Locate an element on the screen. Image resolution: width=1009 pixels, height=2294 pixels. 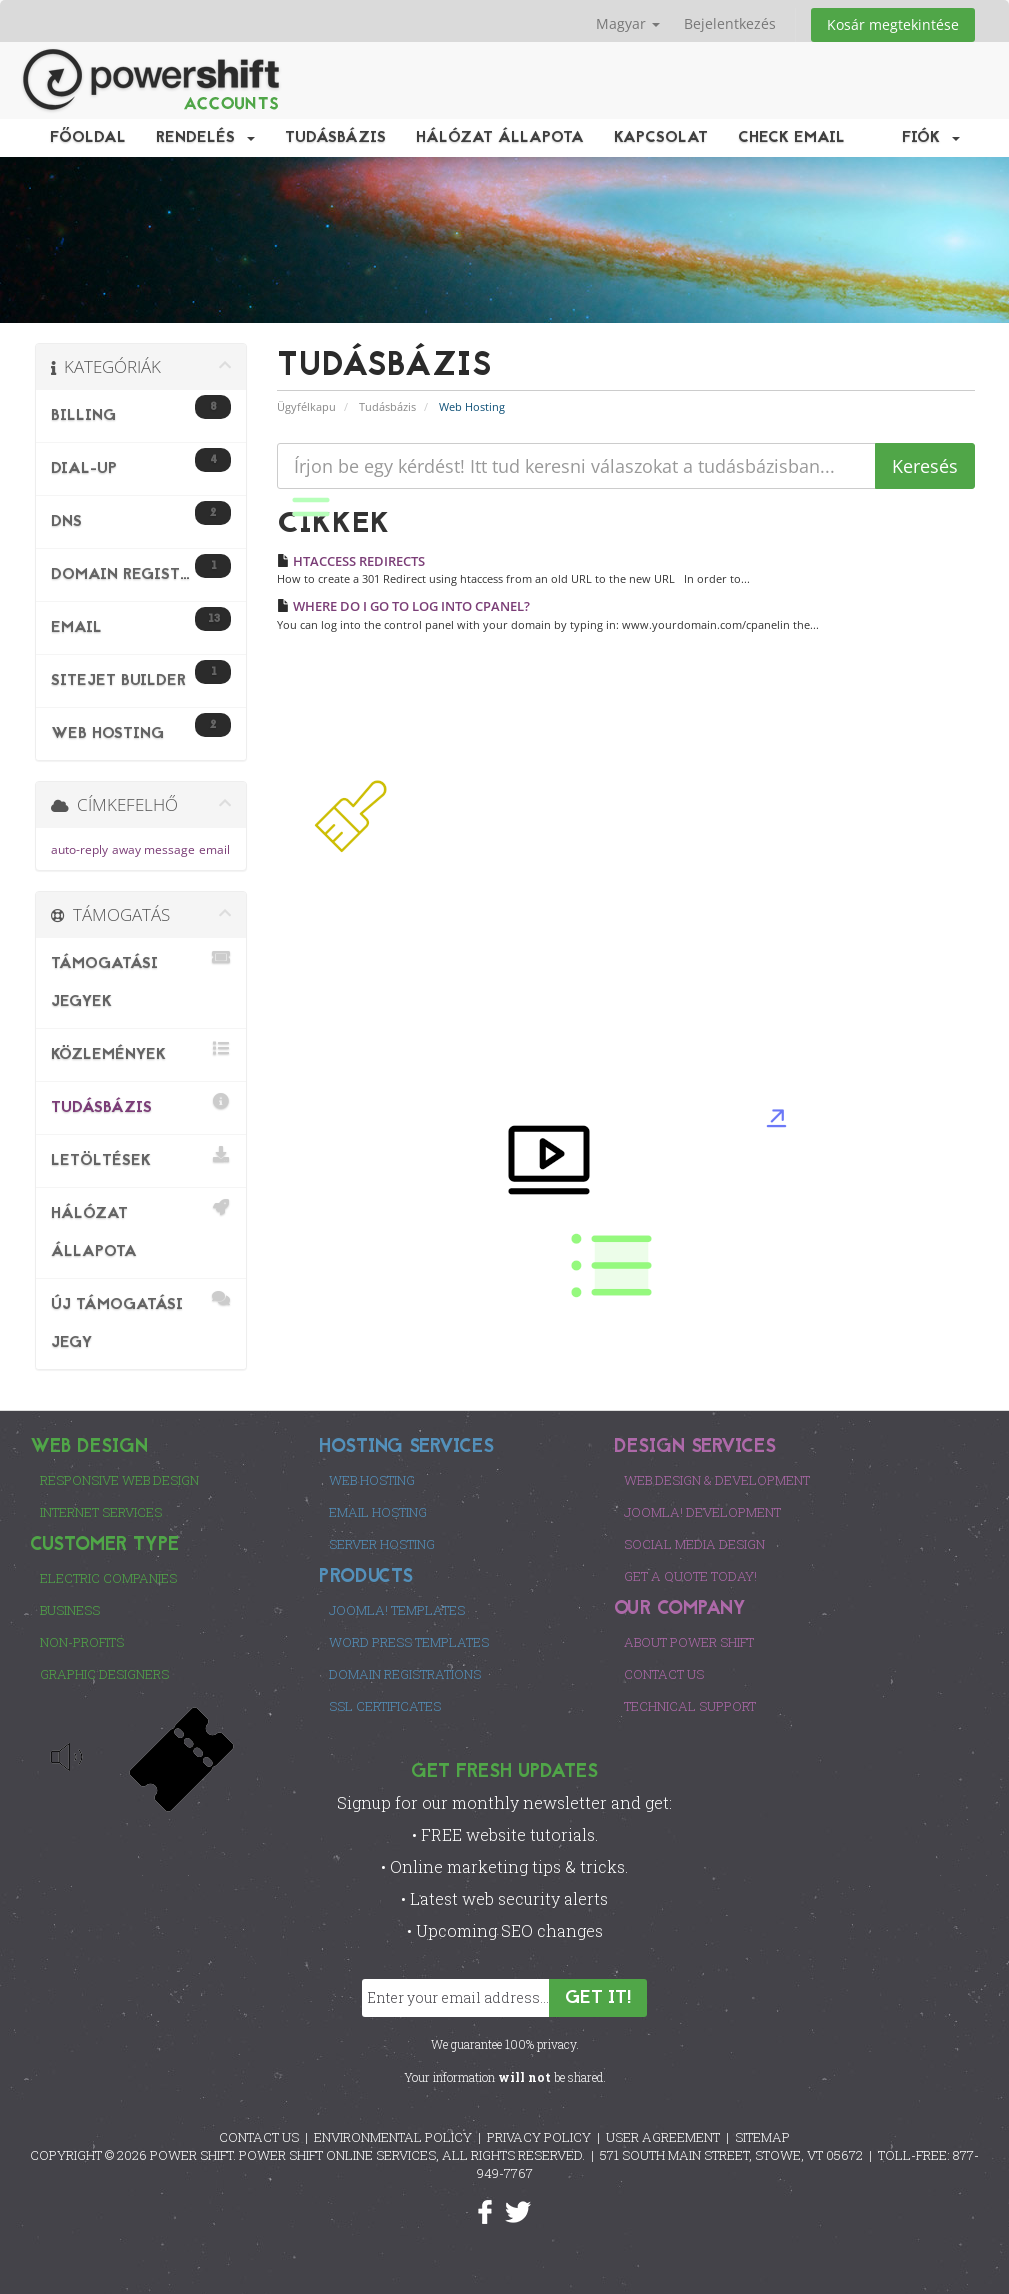
view items in list format is located at coordinates (611, 1265).